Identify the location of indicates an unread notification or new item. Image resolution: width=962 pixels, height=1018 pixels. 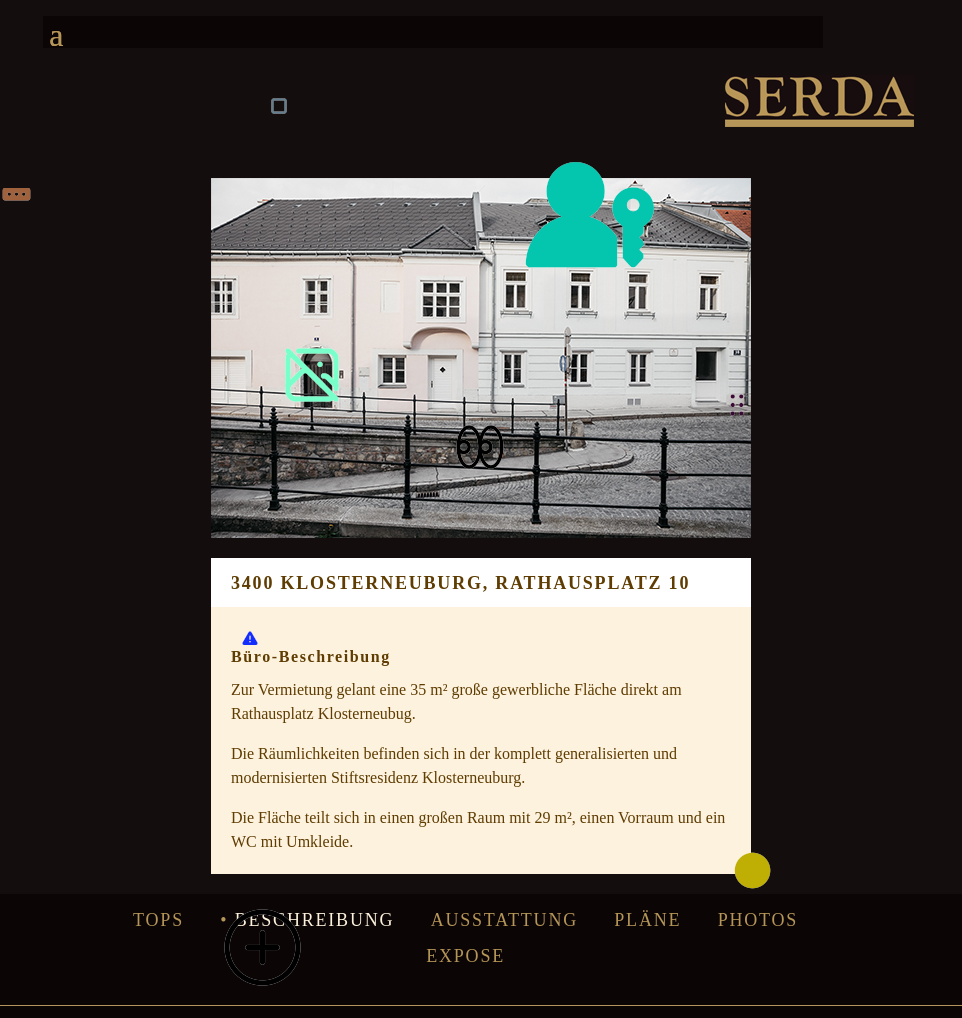
(752, 870).